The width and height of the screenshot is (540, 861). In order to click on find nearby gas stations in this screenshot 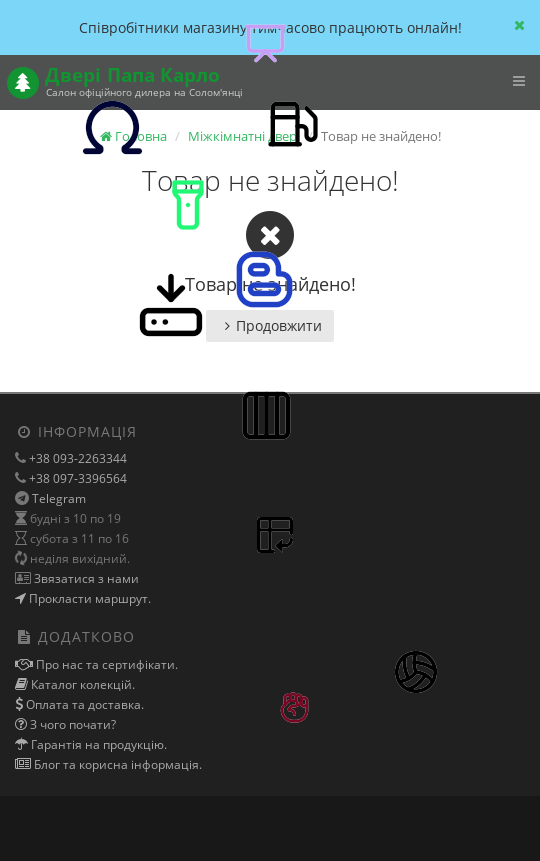, I will do `click(293, 124)`.